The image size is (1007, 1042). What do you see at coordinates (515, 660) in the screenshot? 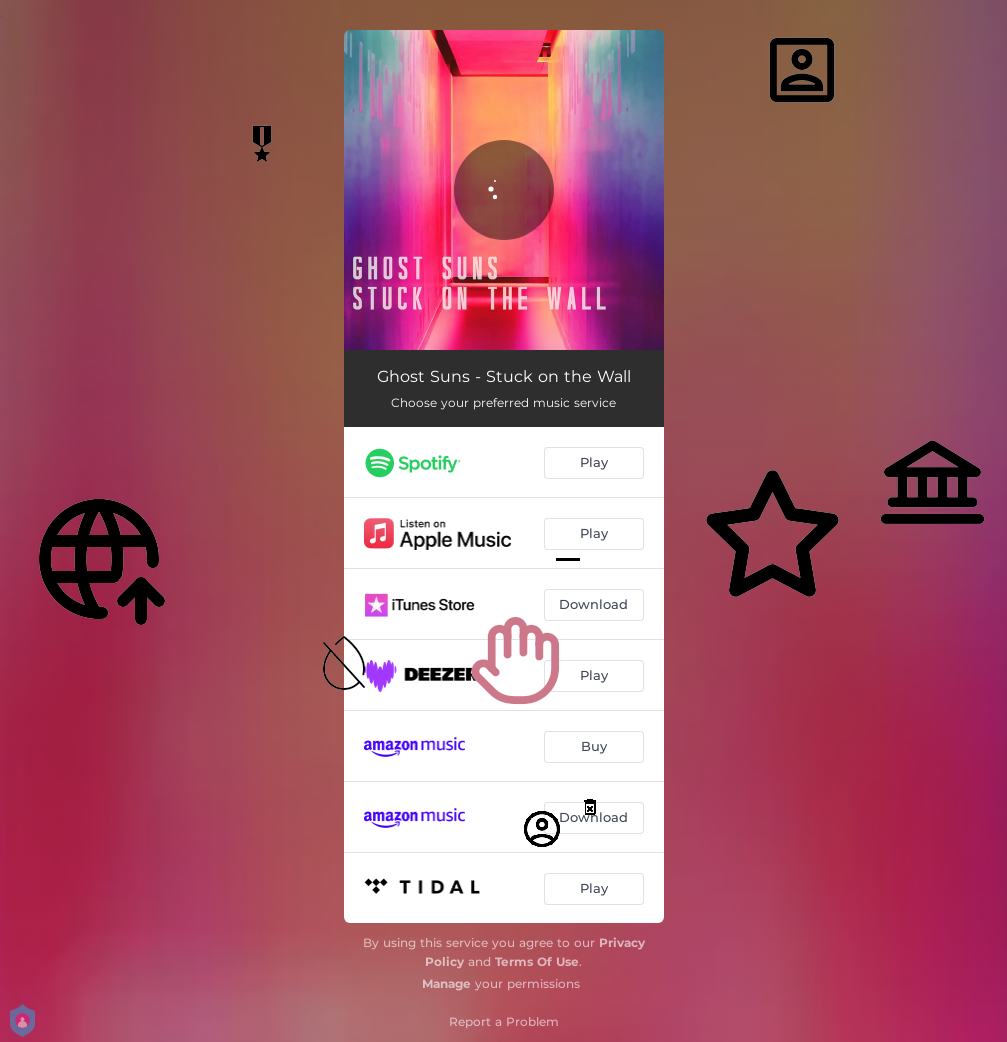
I see `stop or pause an action` at bounding box center [515, 660].